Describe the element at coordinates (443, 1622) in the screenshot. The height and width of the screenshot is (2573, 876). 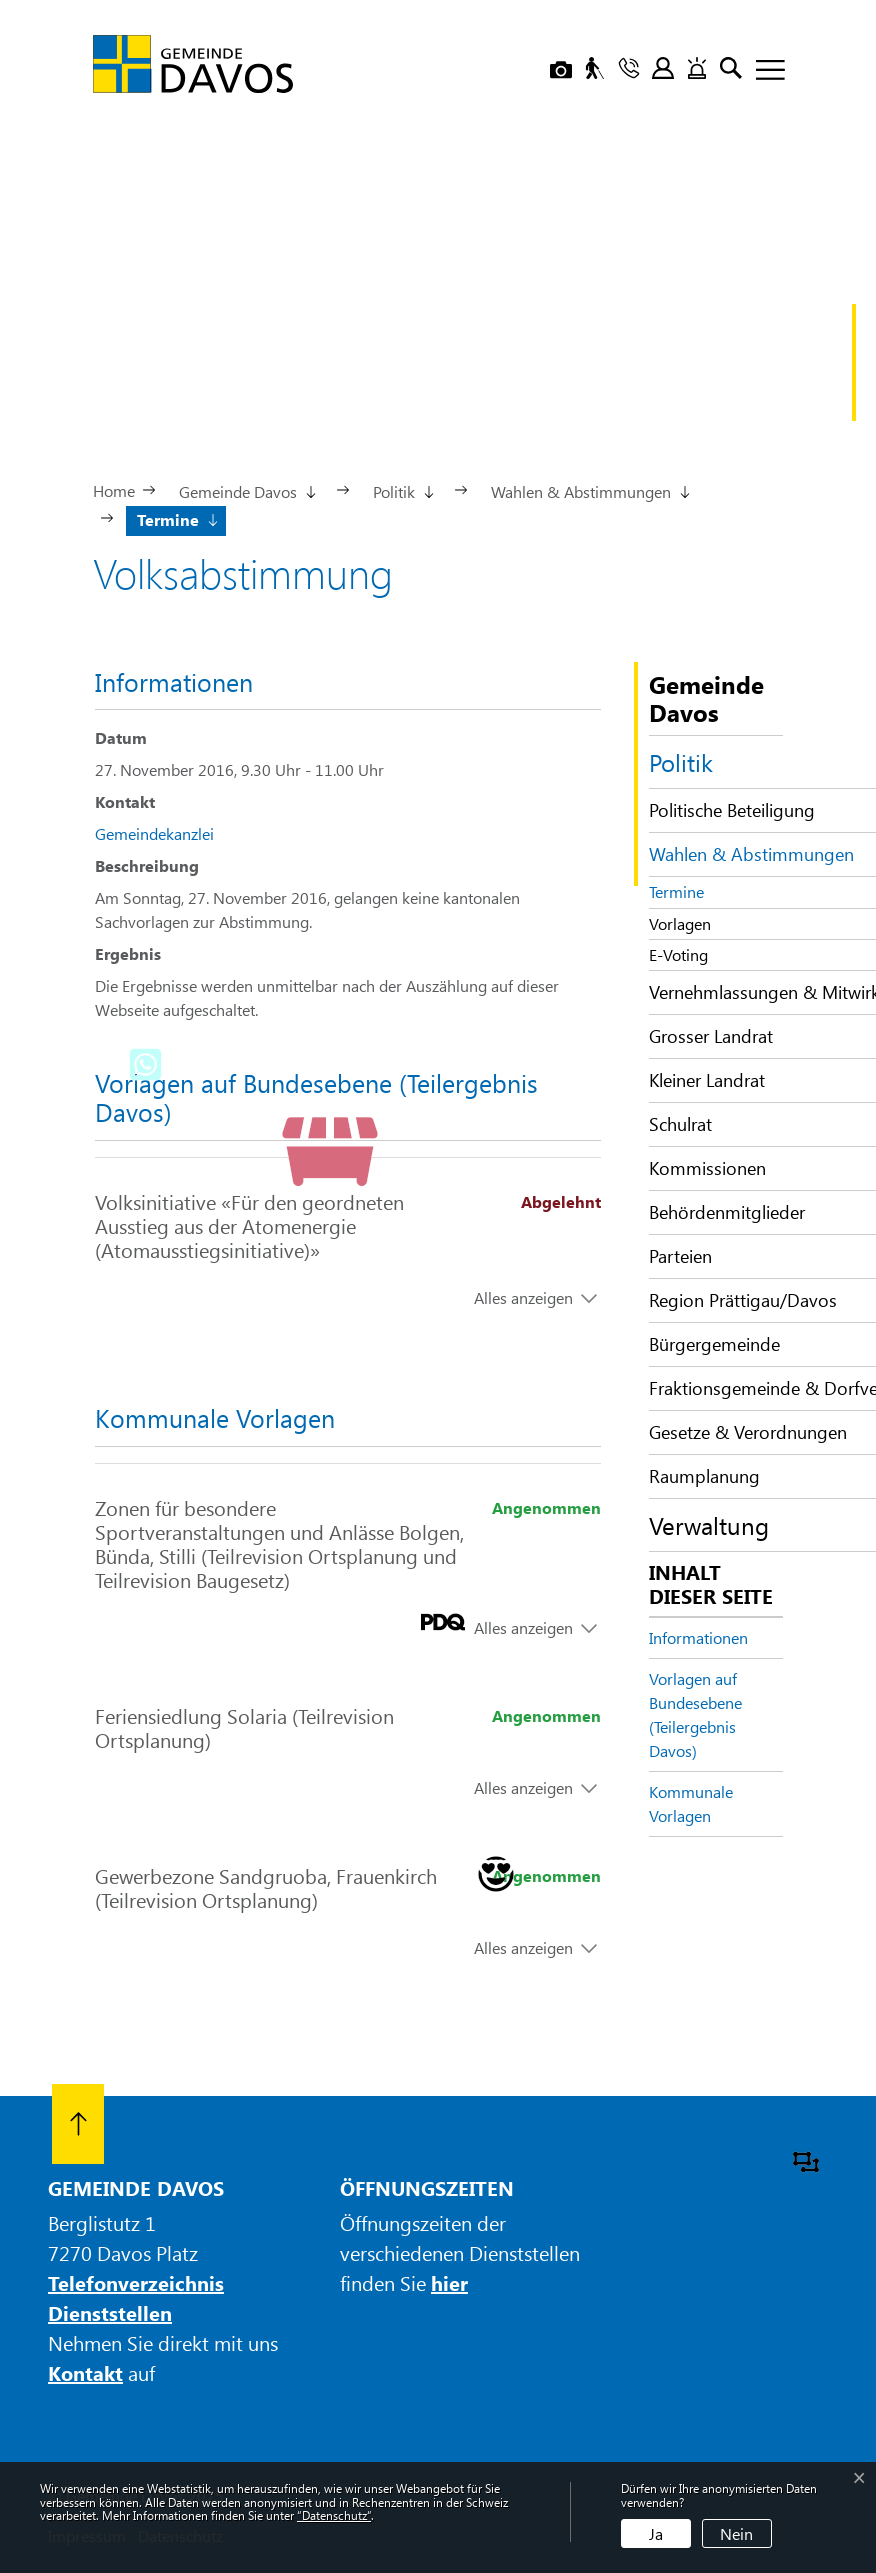
I see `PDQ software logo` at that location.